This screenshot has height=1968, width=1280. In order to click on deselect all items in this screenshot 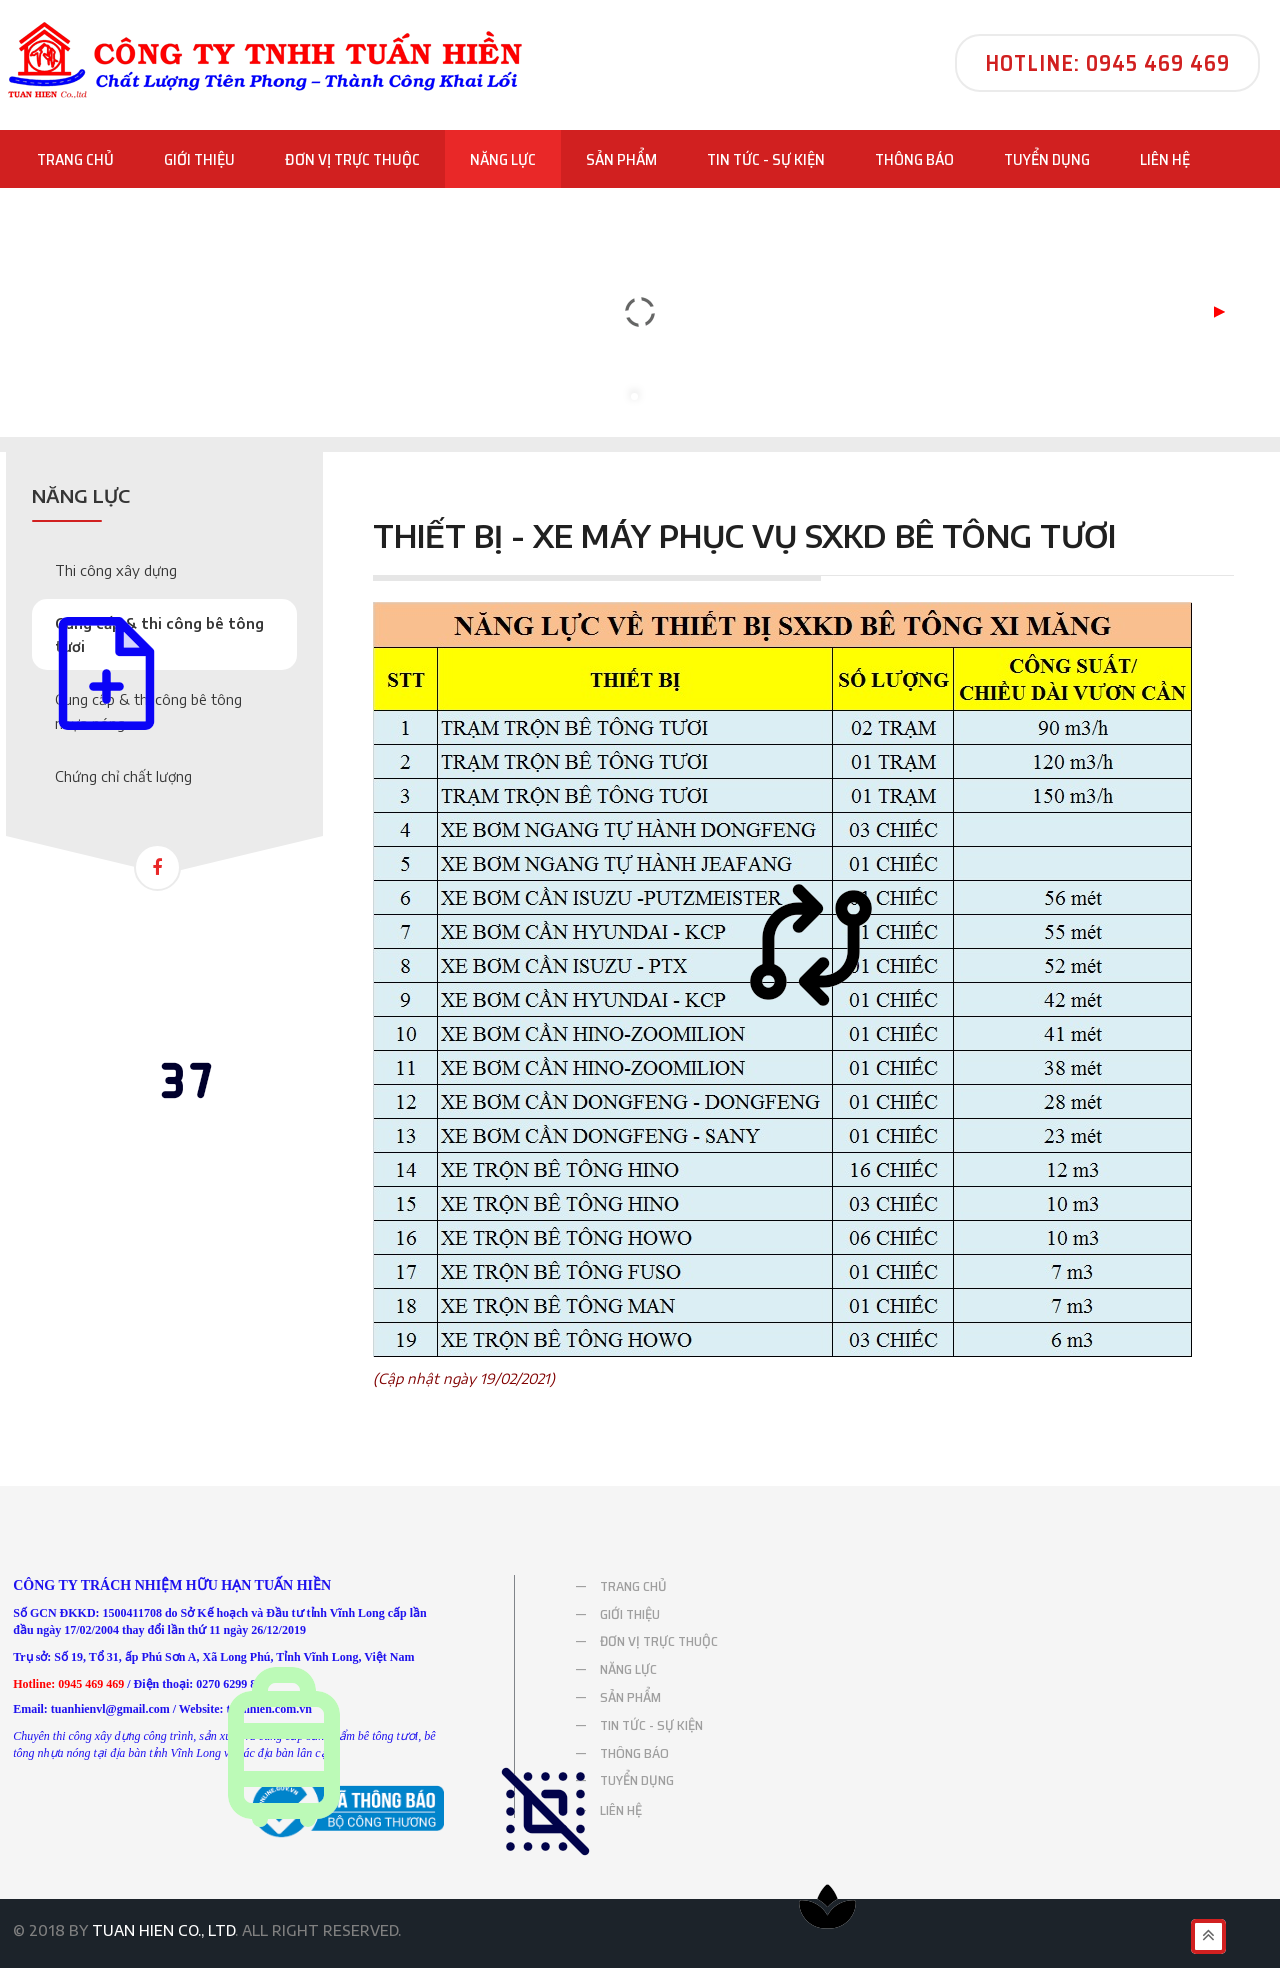, I will do `click(545, 1811)`.